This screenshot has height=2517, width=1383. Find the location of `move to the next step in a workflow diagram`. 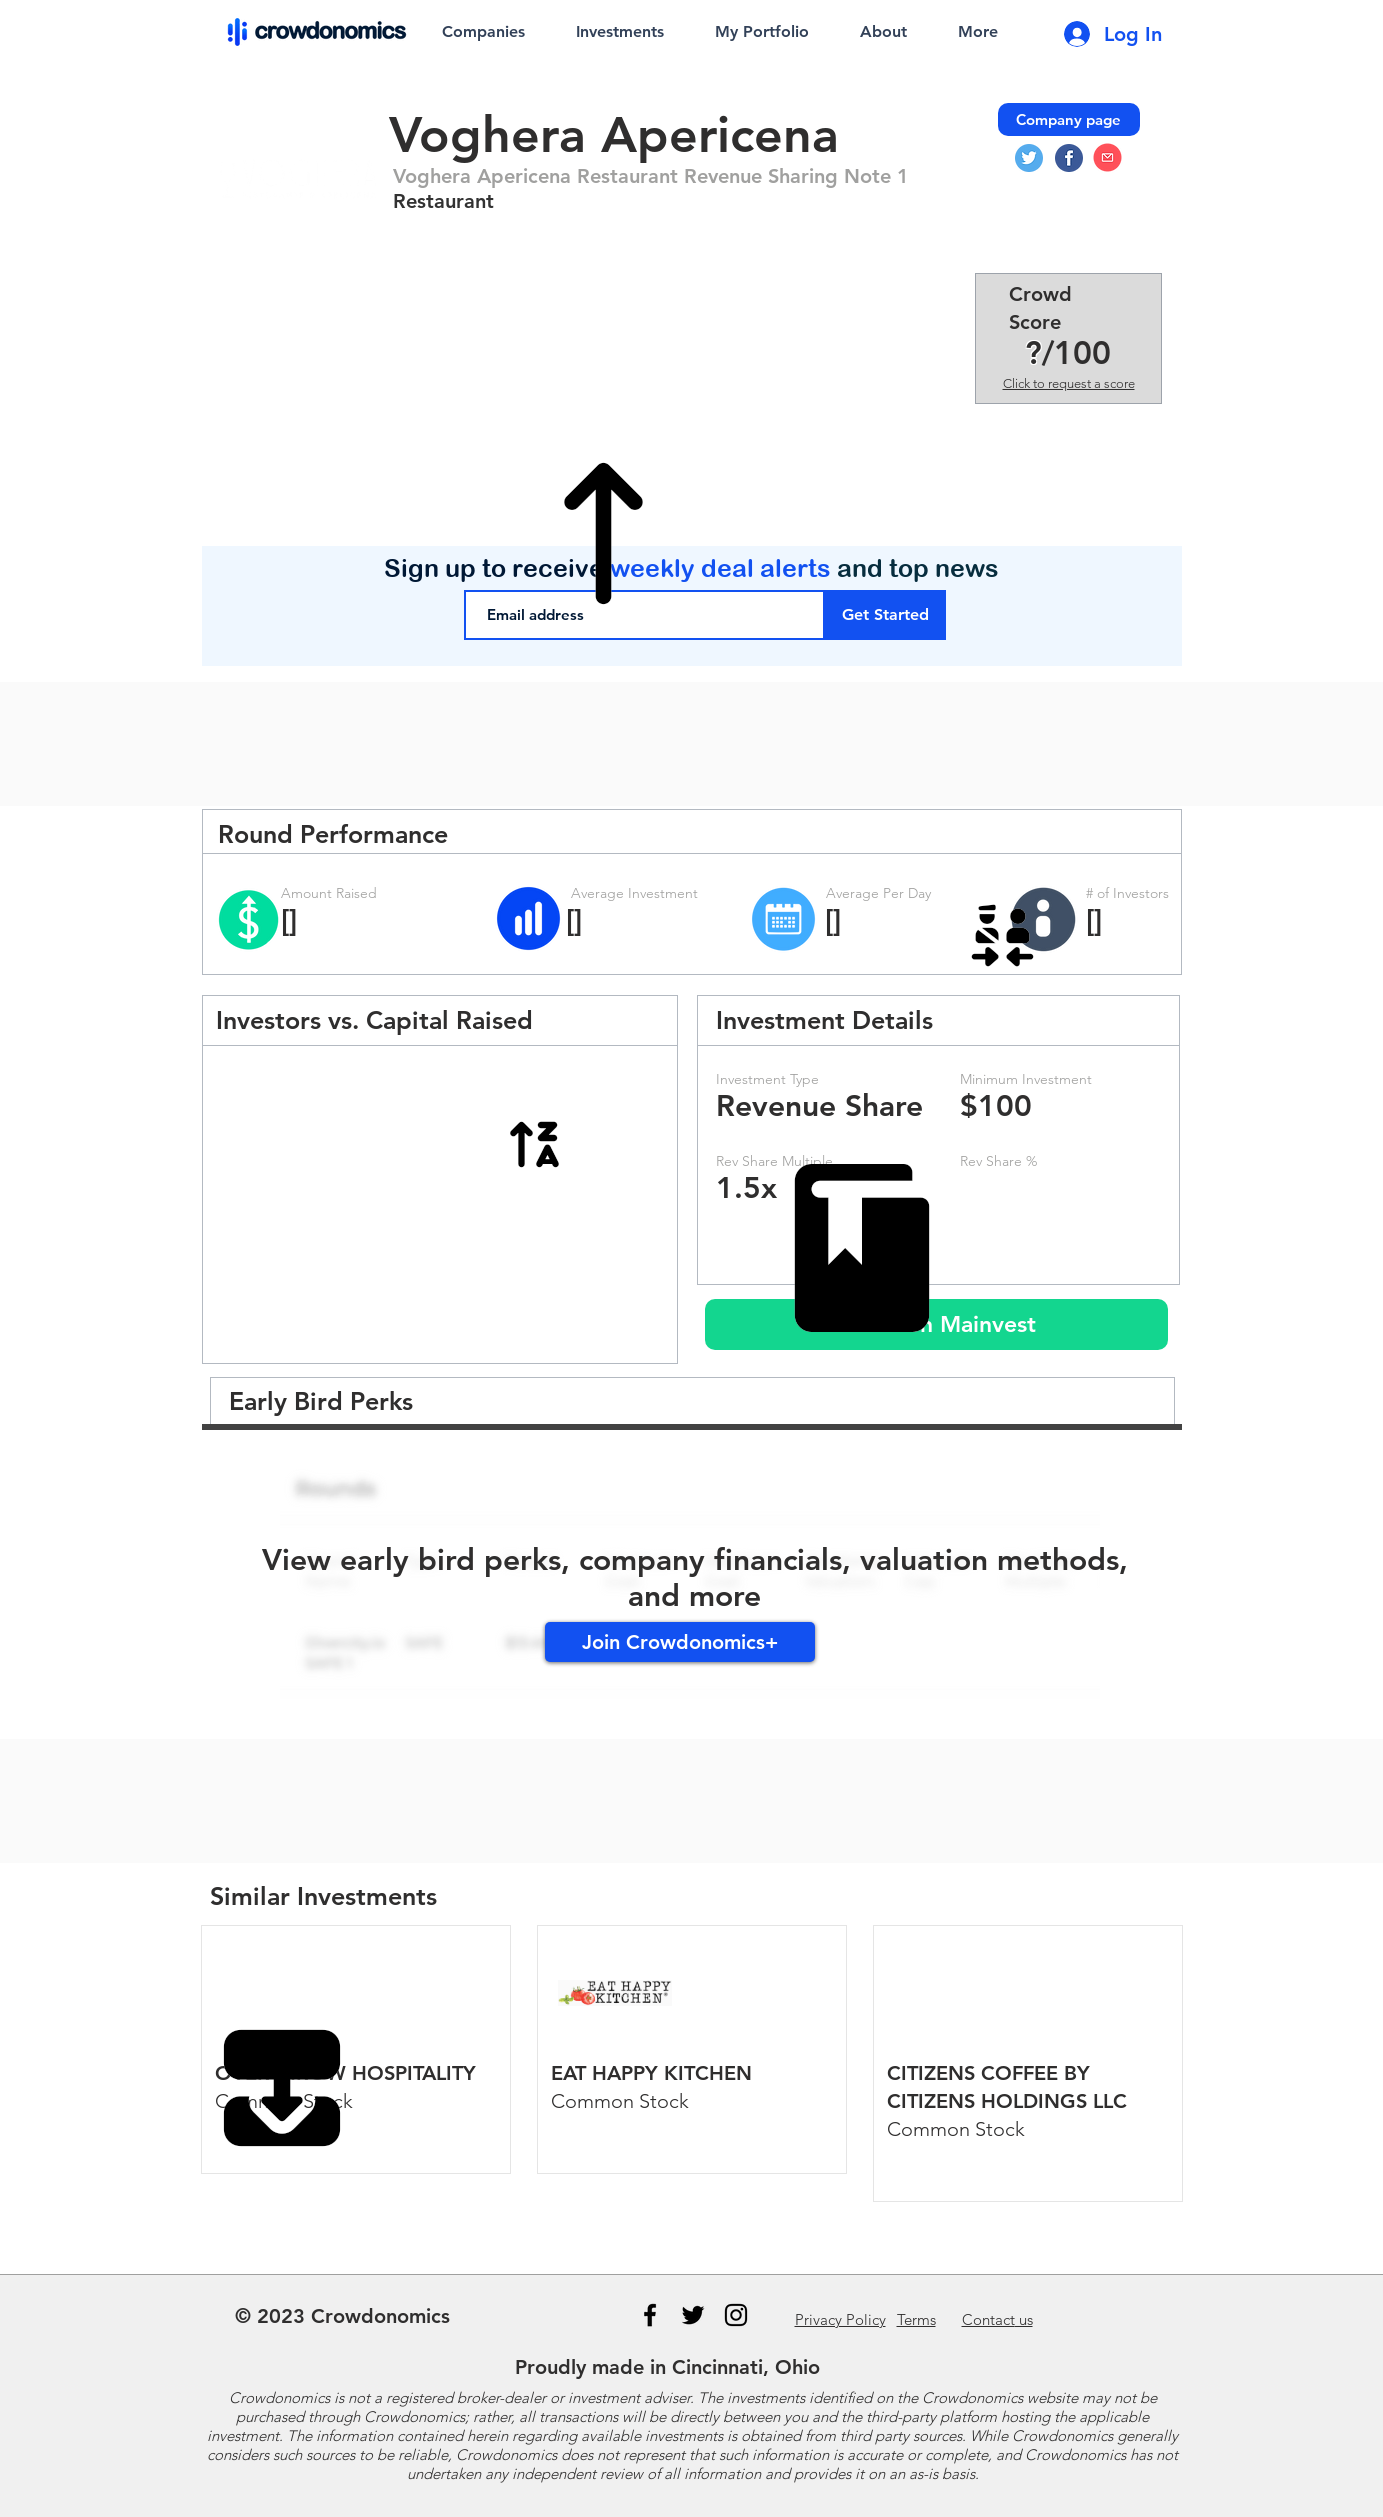

move to the next step in a workflow diagram is located at coordinates (282, 2088).